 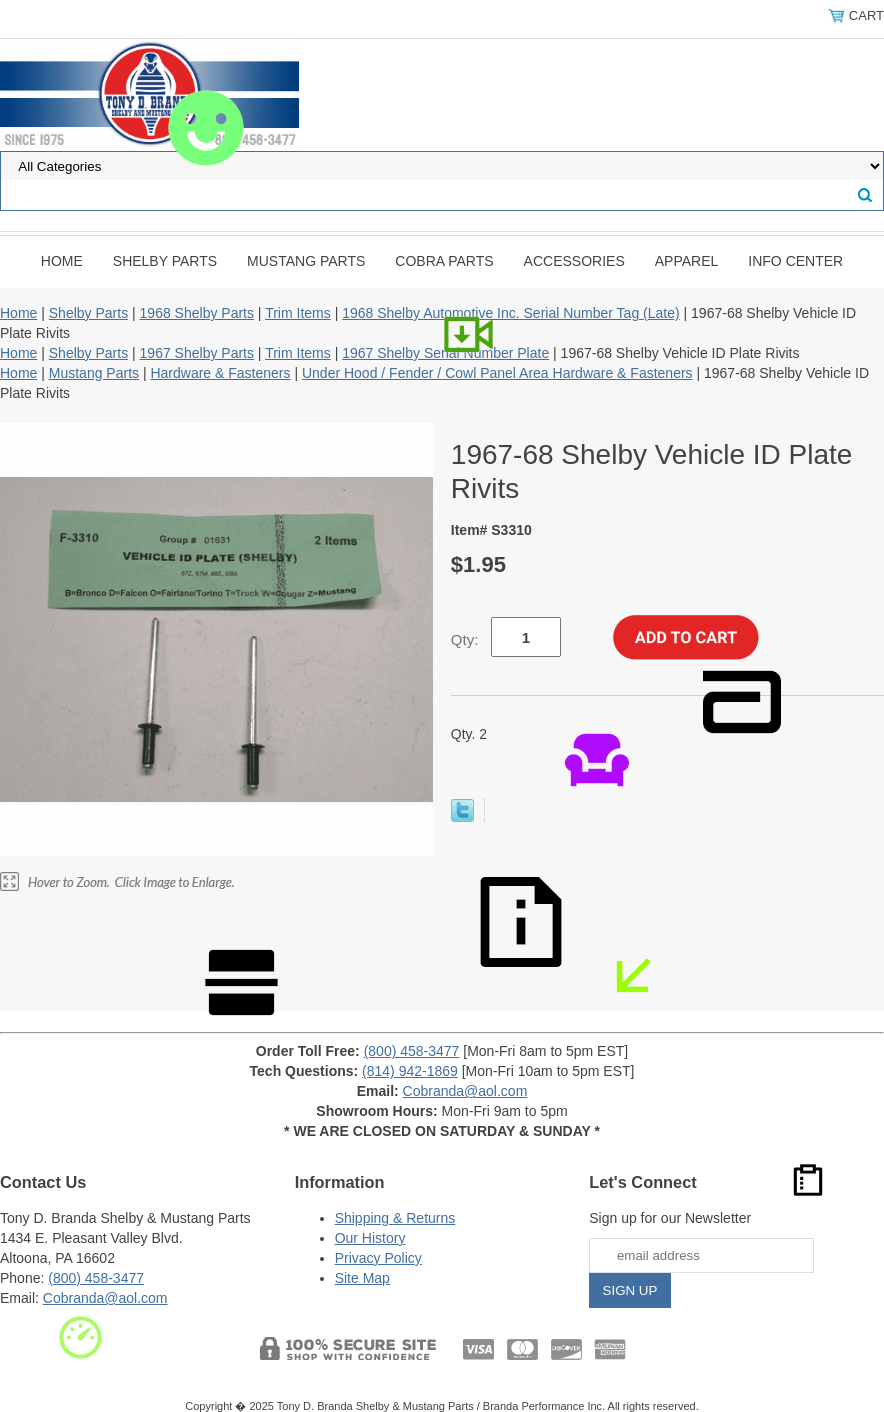 What do you see at coordinates (521, 922) in the screenshot?
I see `view file details or properties` at bounding box center [521, 922].